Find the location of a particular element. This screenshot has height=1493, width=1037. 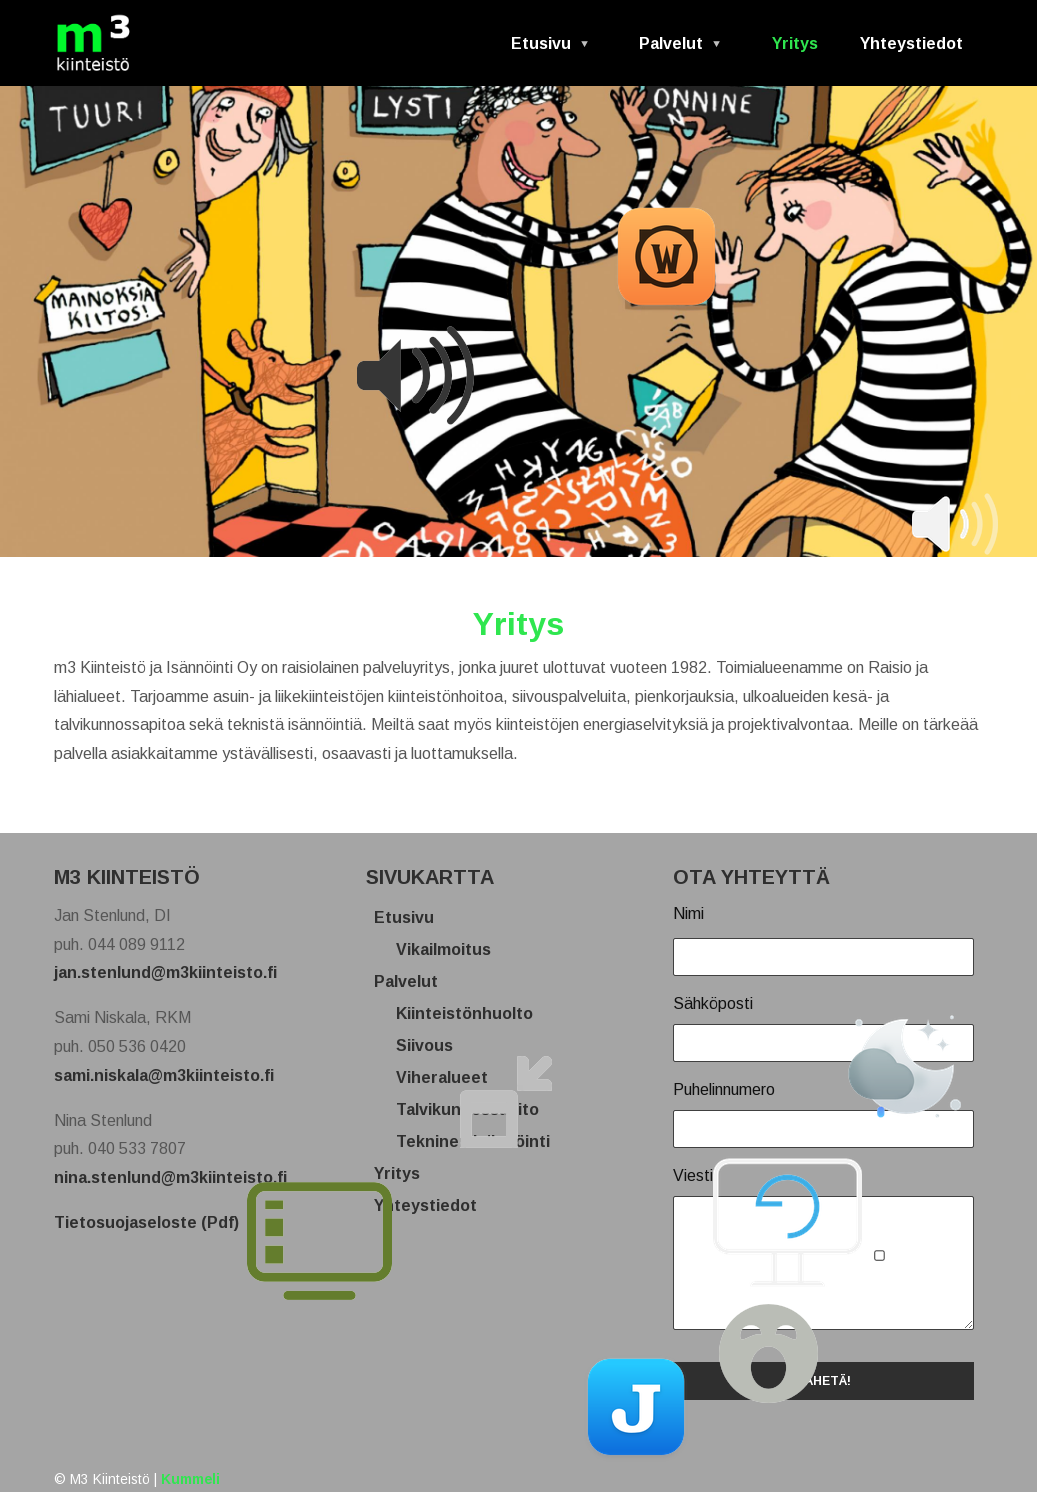

rotate screen counter-clockwise is located at coordinates (787, 1222).